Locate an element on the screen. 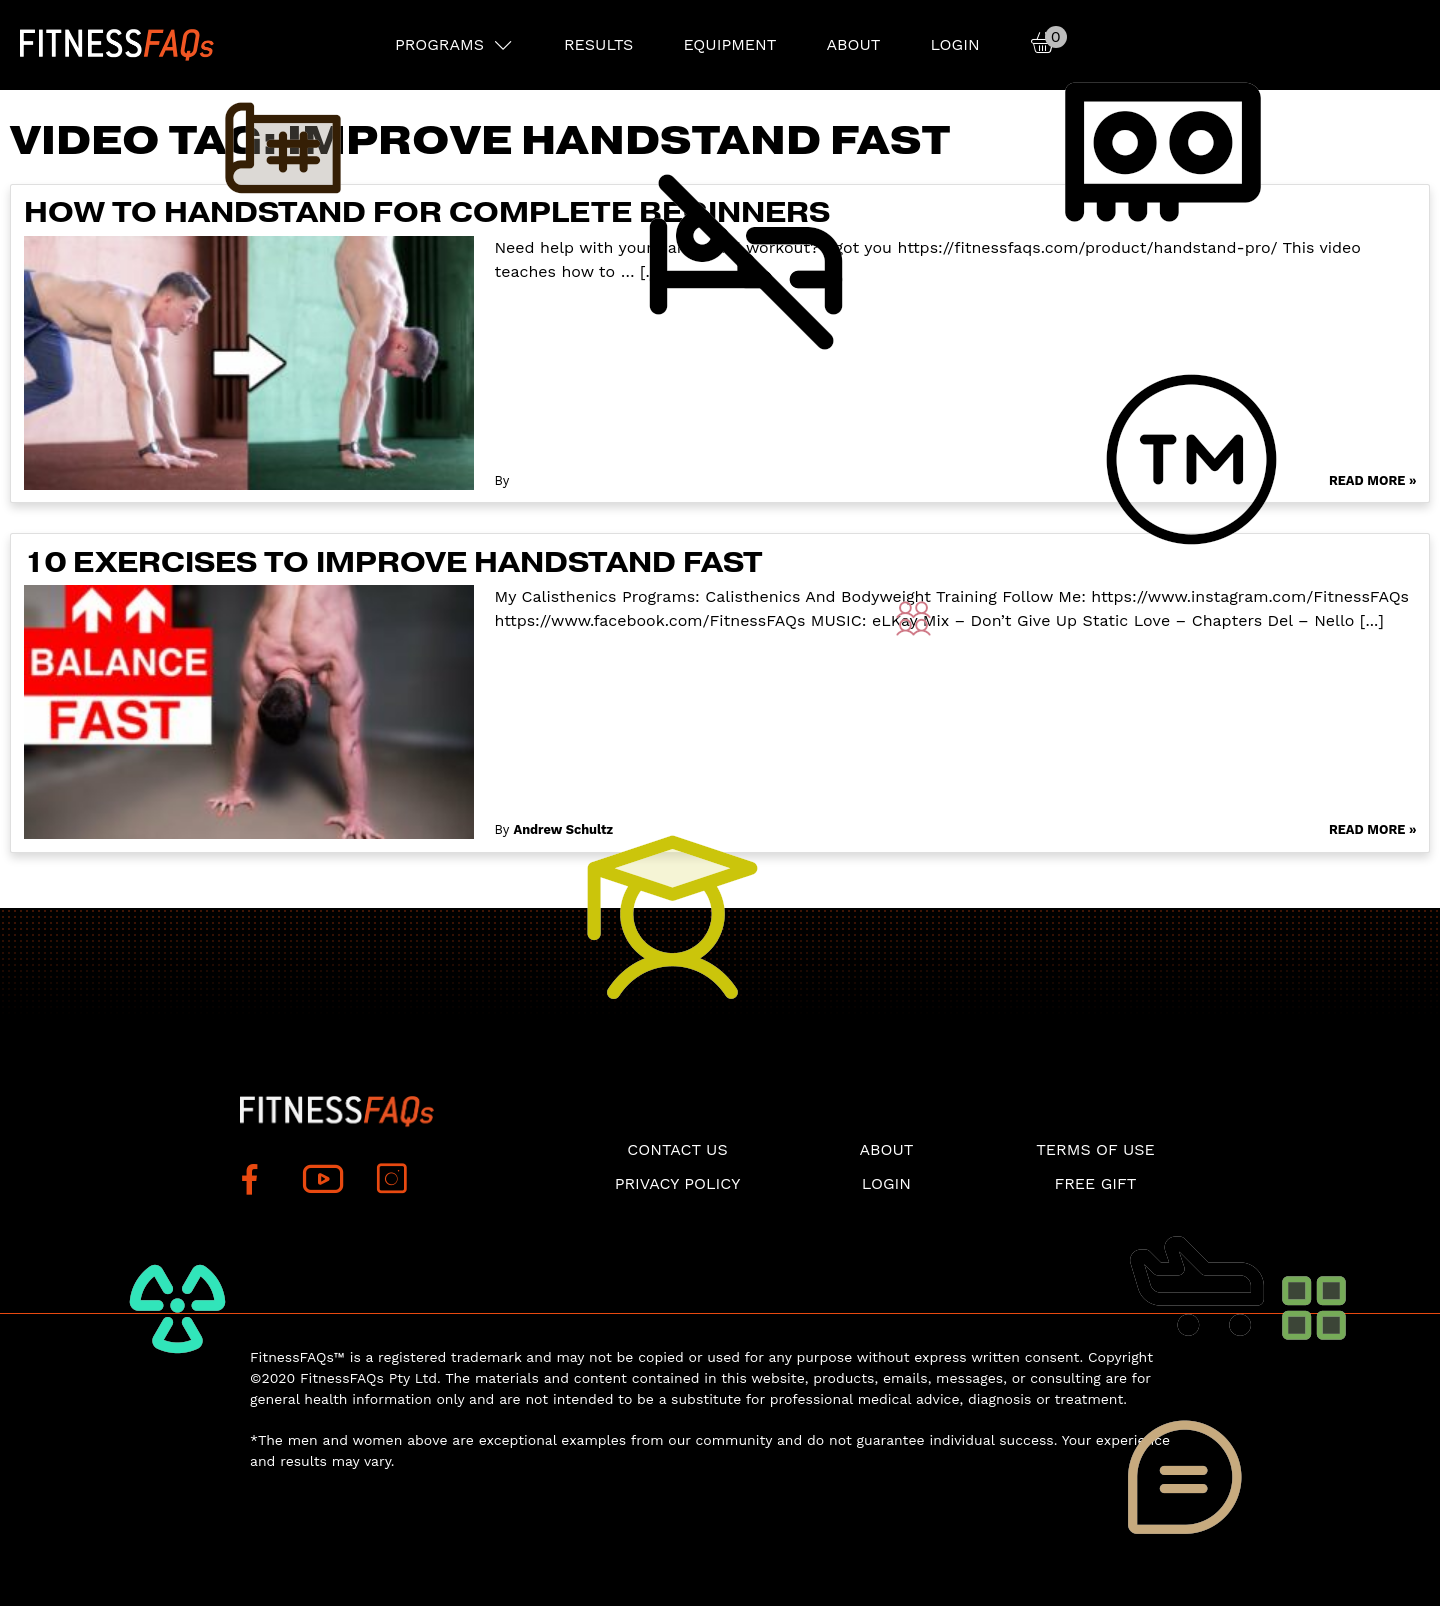  view graphics card information is located at coordinates (1163, 149).